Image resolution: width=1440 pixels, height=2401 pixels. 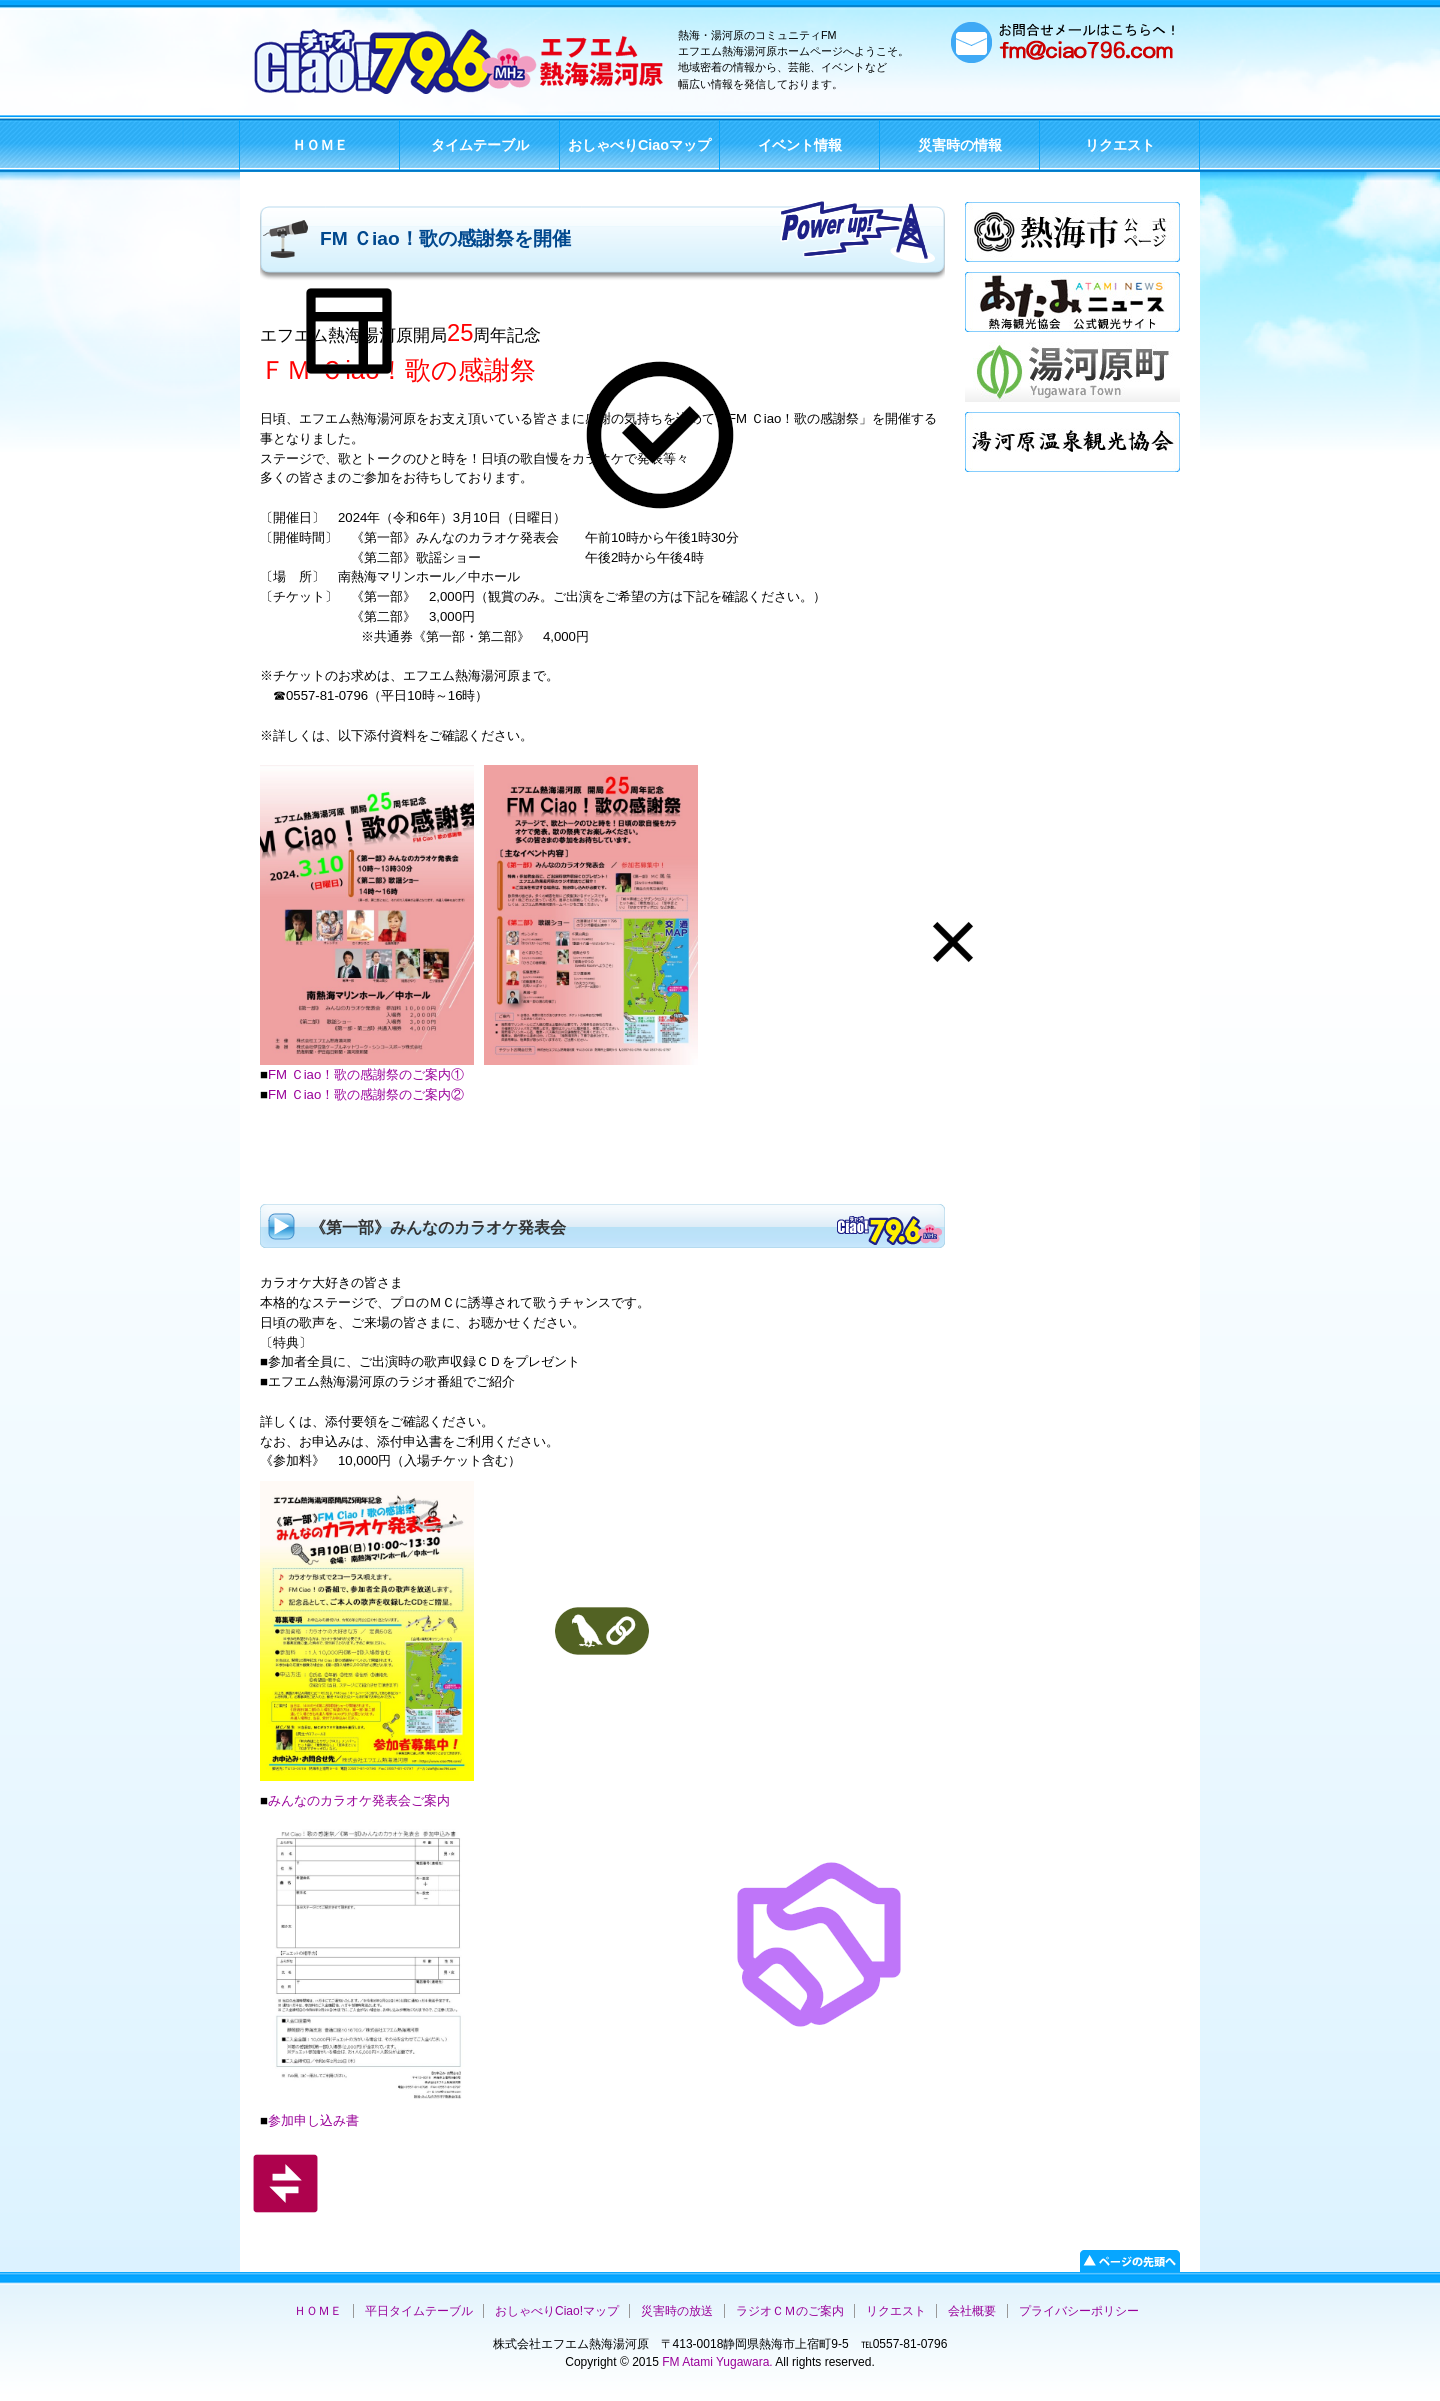 What do you see at coordinates (953, 942) in the screenshot?
I see `close the current window or dialog` at bounding box center [953, 942].